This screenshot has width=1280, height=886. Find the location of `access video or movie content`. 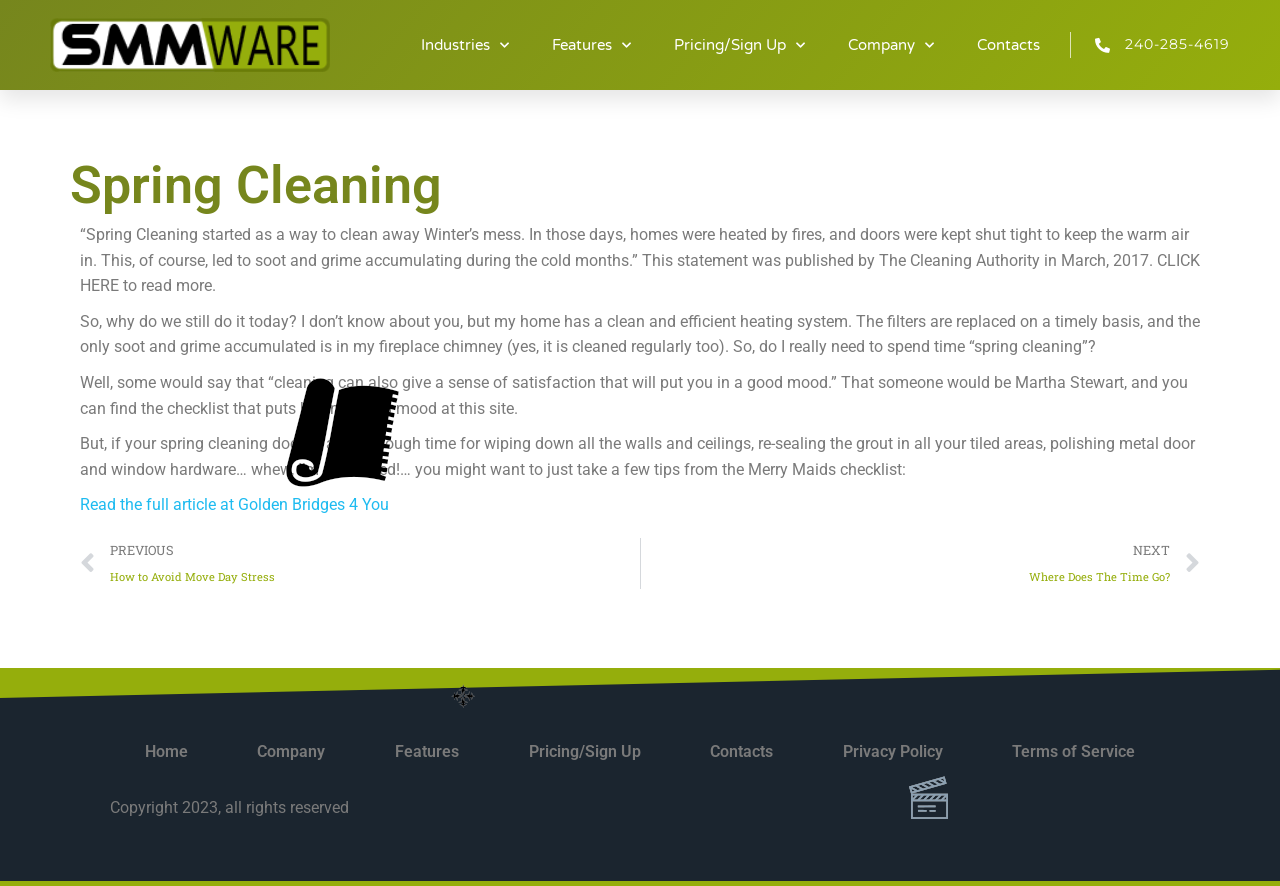

access video or movie content is located at coordinates (929, 797).